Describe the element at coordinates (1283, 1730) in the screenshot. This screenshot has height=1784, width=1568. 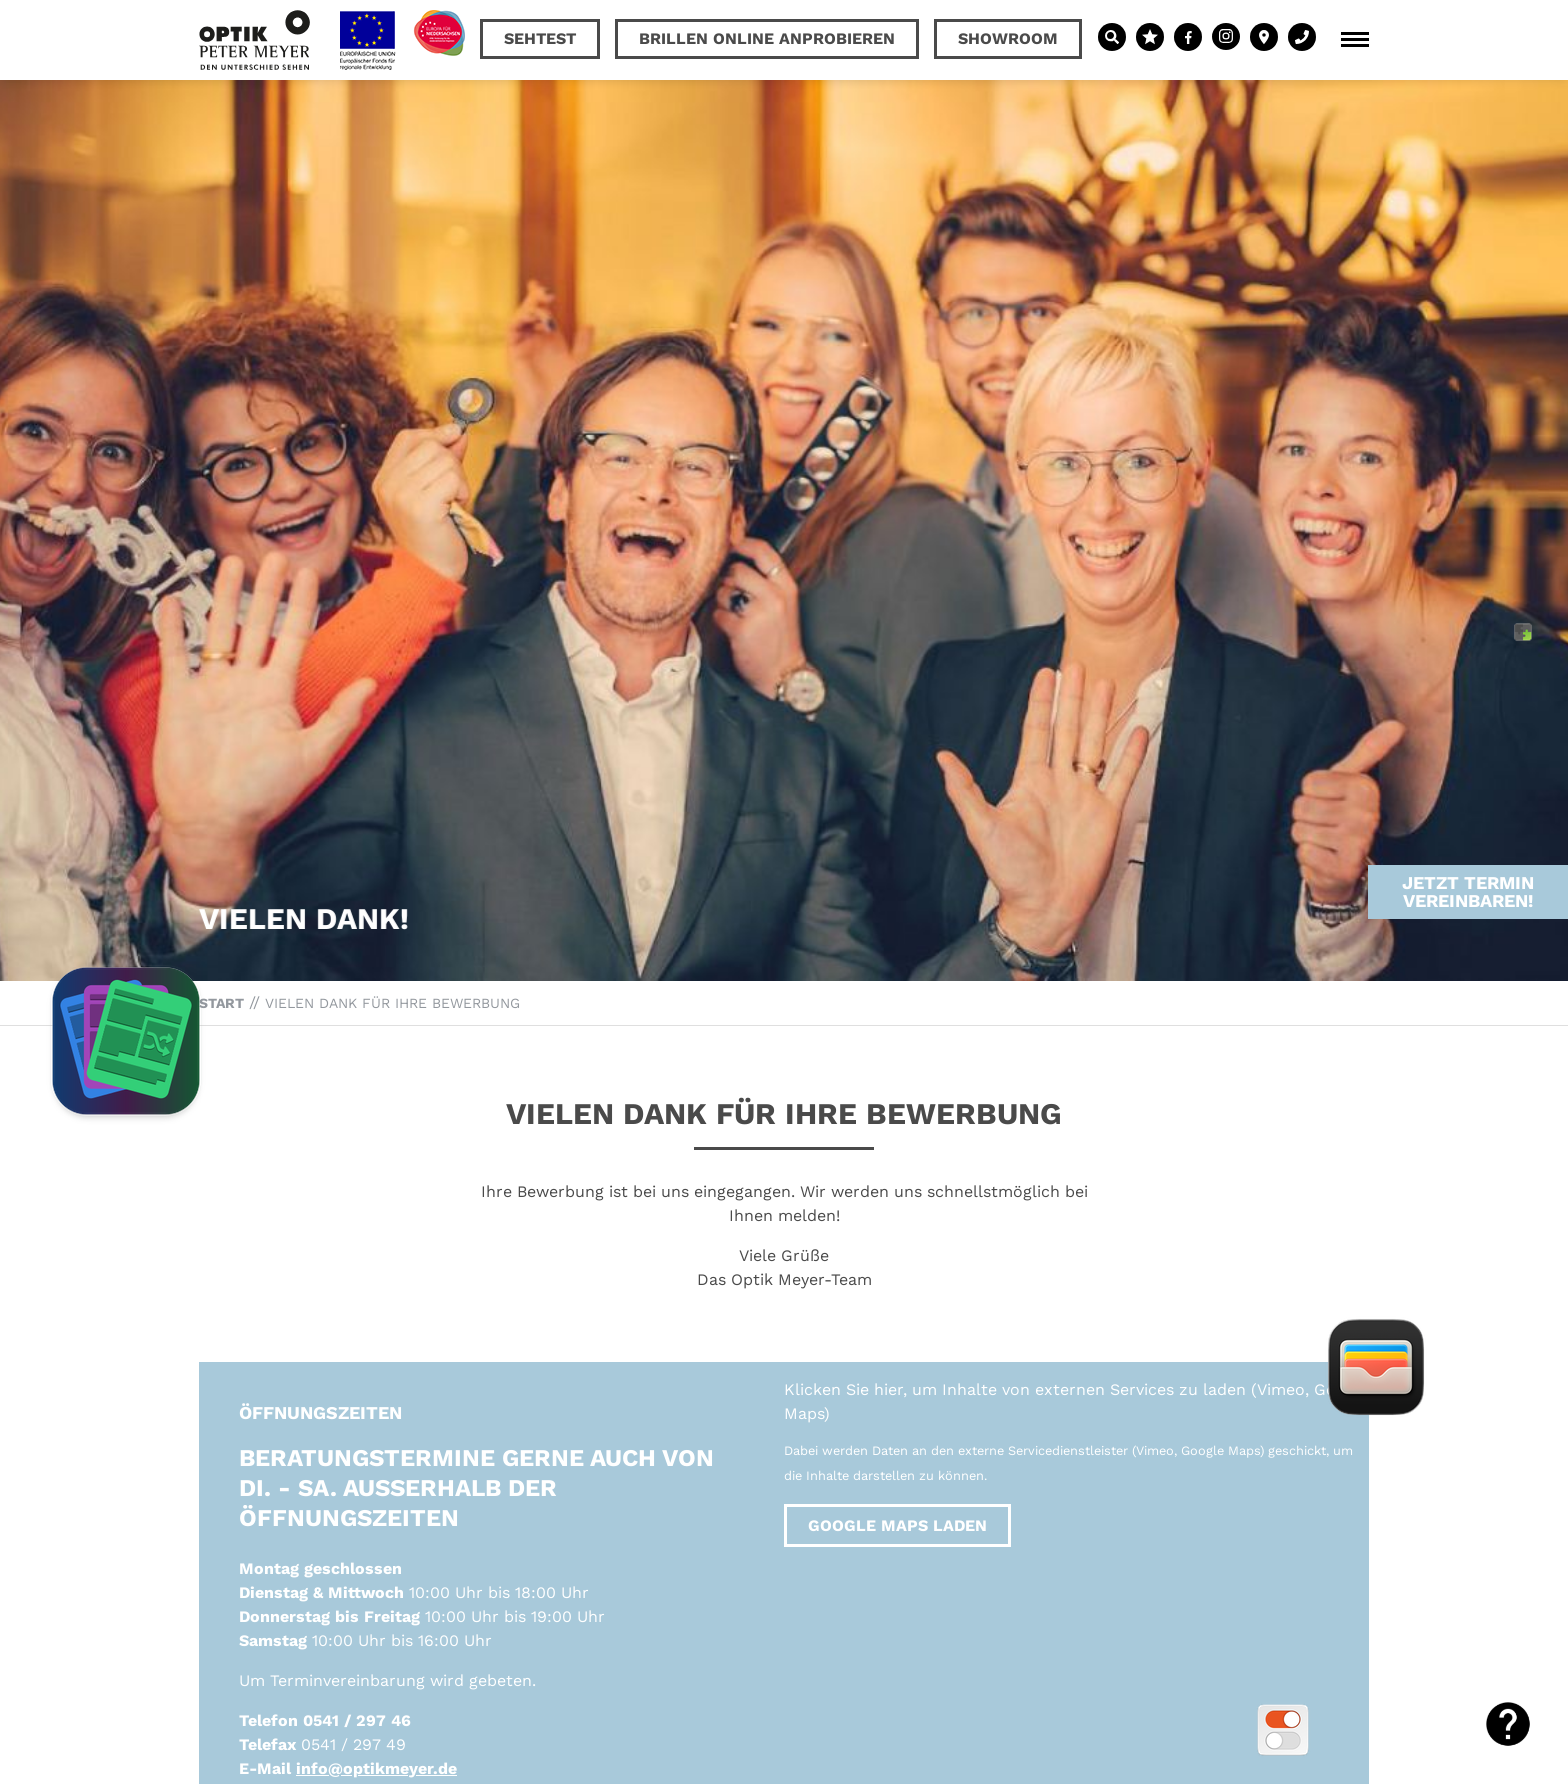
I see `open gnome tweaks to customize desktop settings` at that location.